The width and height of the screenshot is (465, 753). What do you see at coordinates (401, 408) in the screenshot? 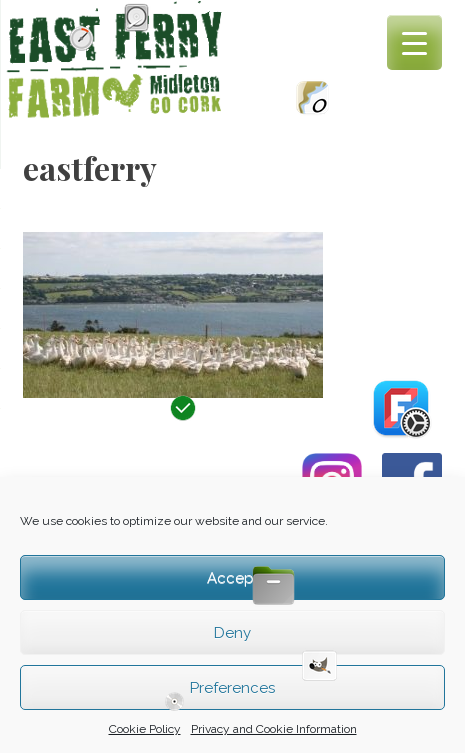
I see `open FreeCAD Link application` at bounding box center [401, 408].